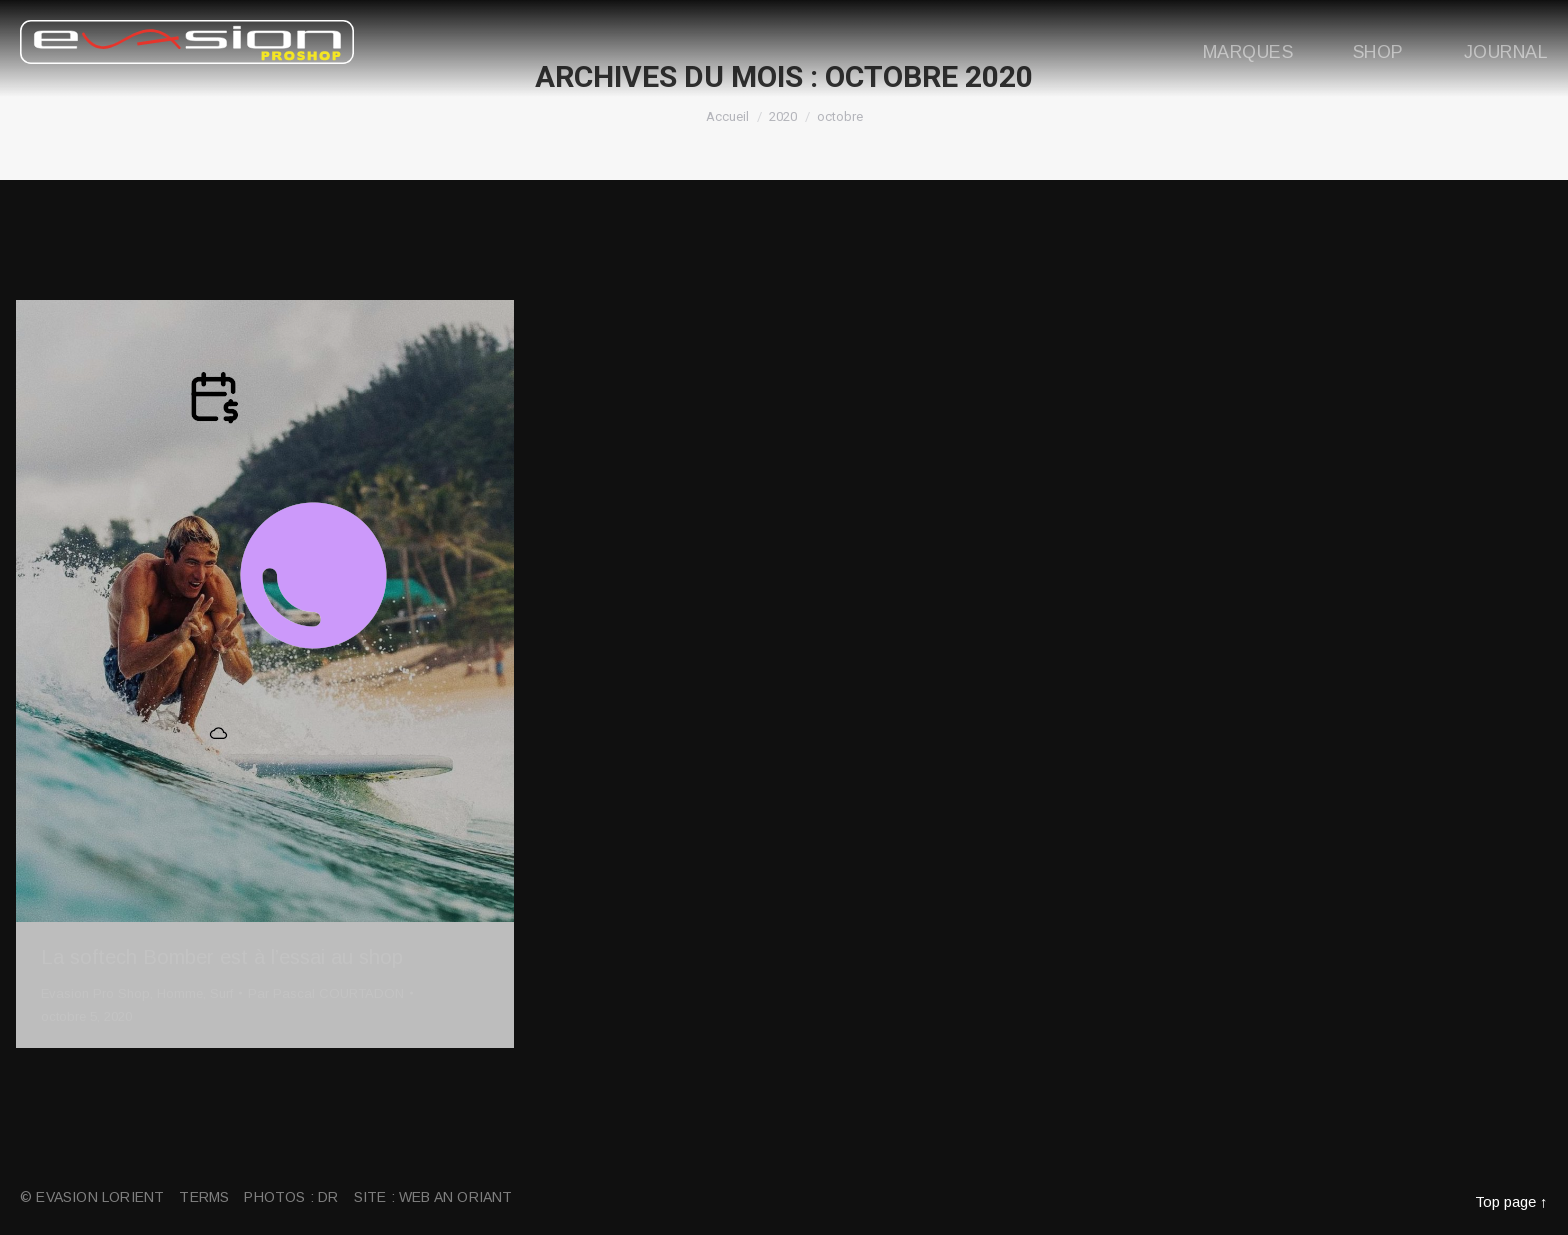 The width and height of the screenshot is (1568, 1235). What do you see at coordinates (313, 575) in the screenshot?
I see `apply inner shadow effect to bottom-left corner` at bounding box center [313, 575].